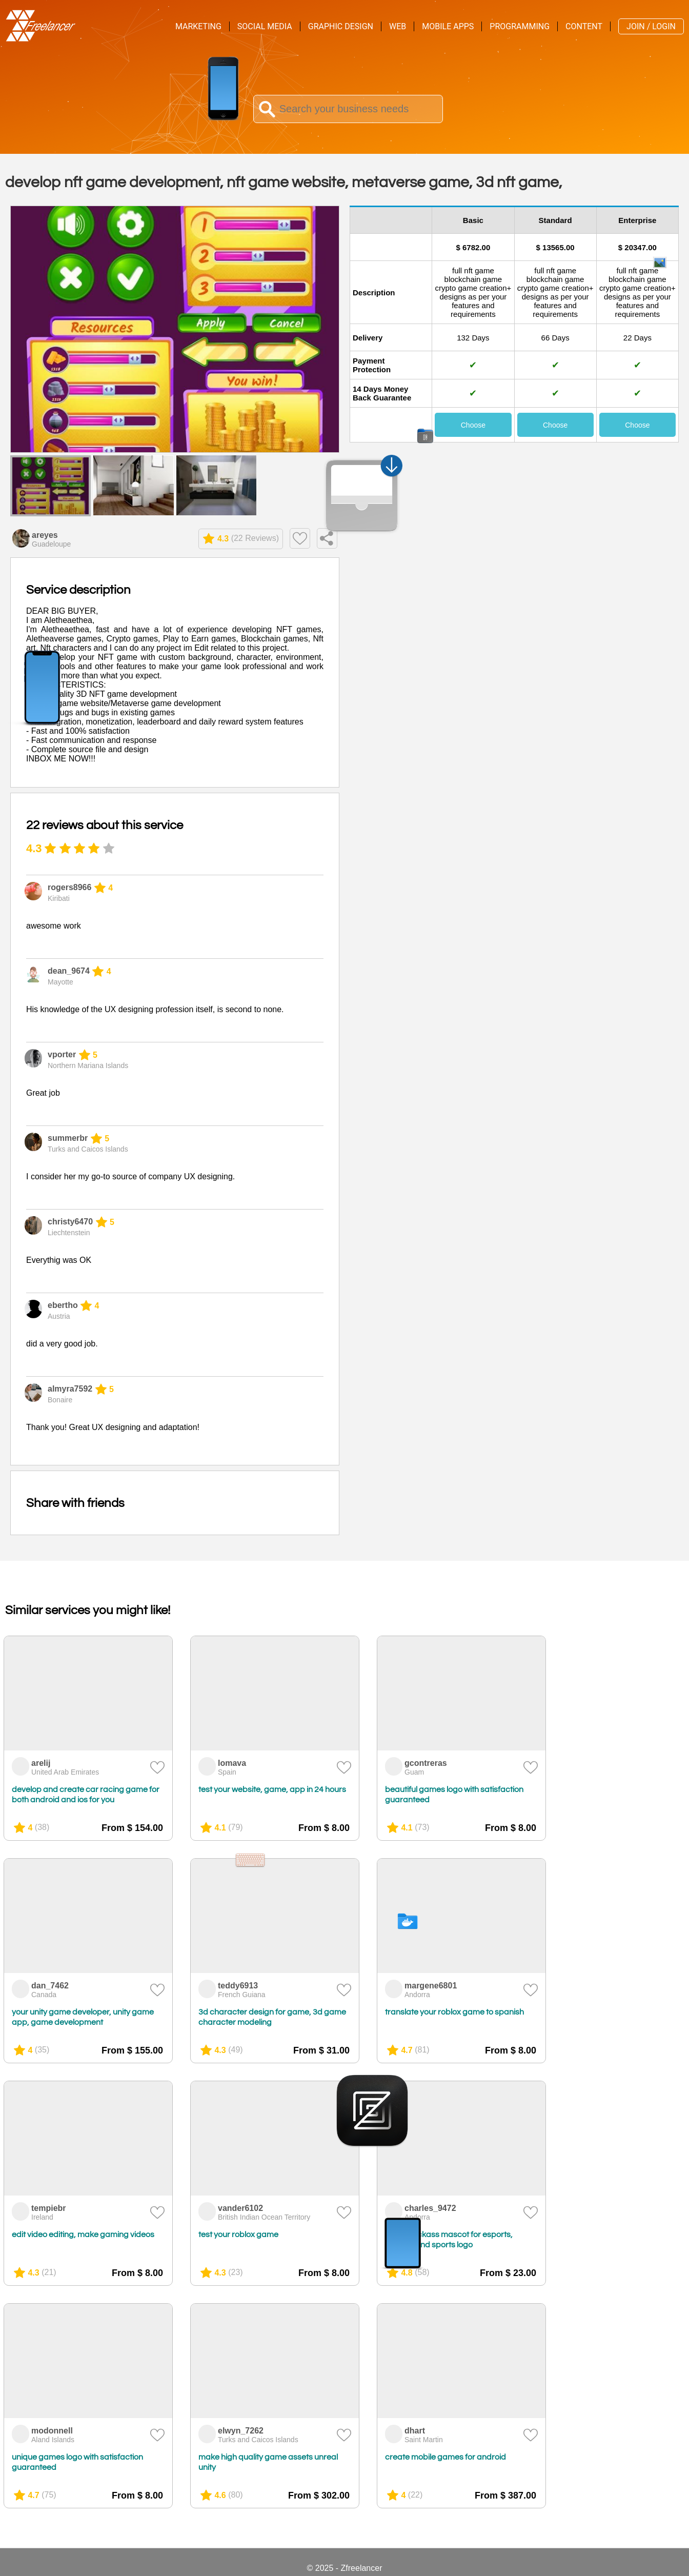 The width and height of the screenshot is (689, 2576). I want to click on open zed code editor, so click(372, 2110).